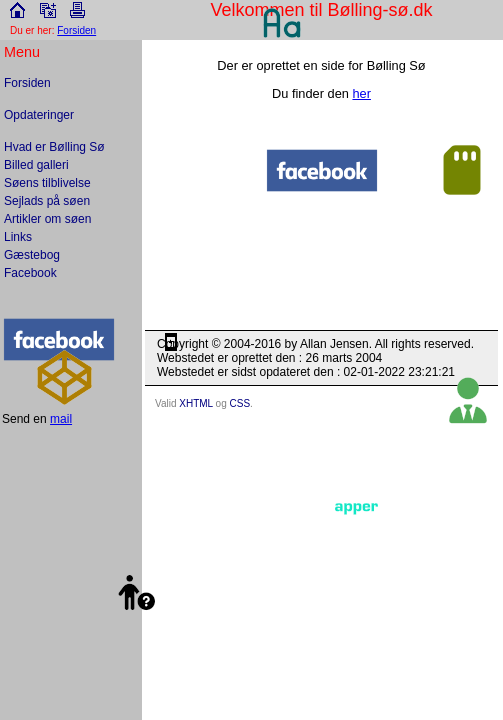 Image resolution: width=503 pixels, height=720 pixels. Describe the element at coordinates (282, 23) in the screenshot. I see `change text case formatting` at that location.